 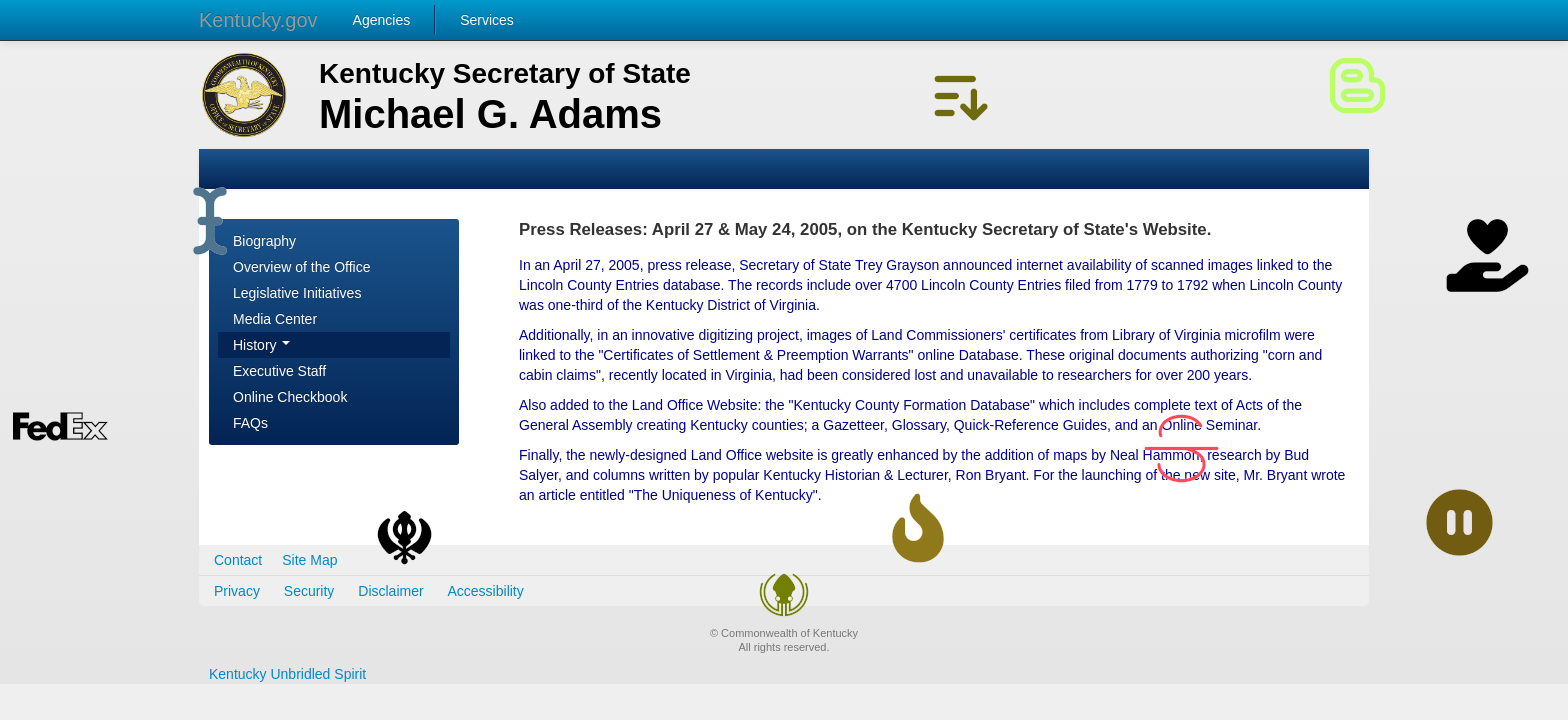 I want to click on text input field is active, so click(x=210, y=221).